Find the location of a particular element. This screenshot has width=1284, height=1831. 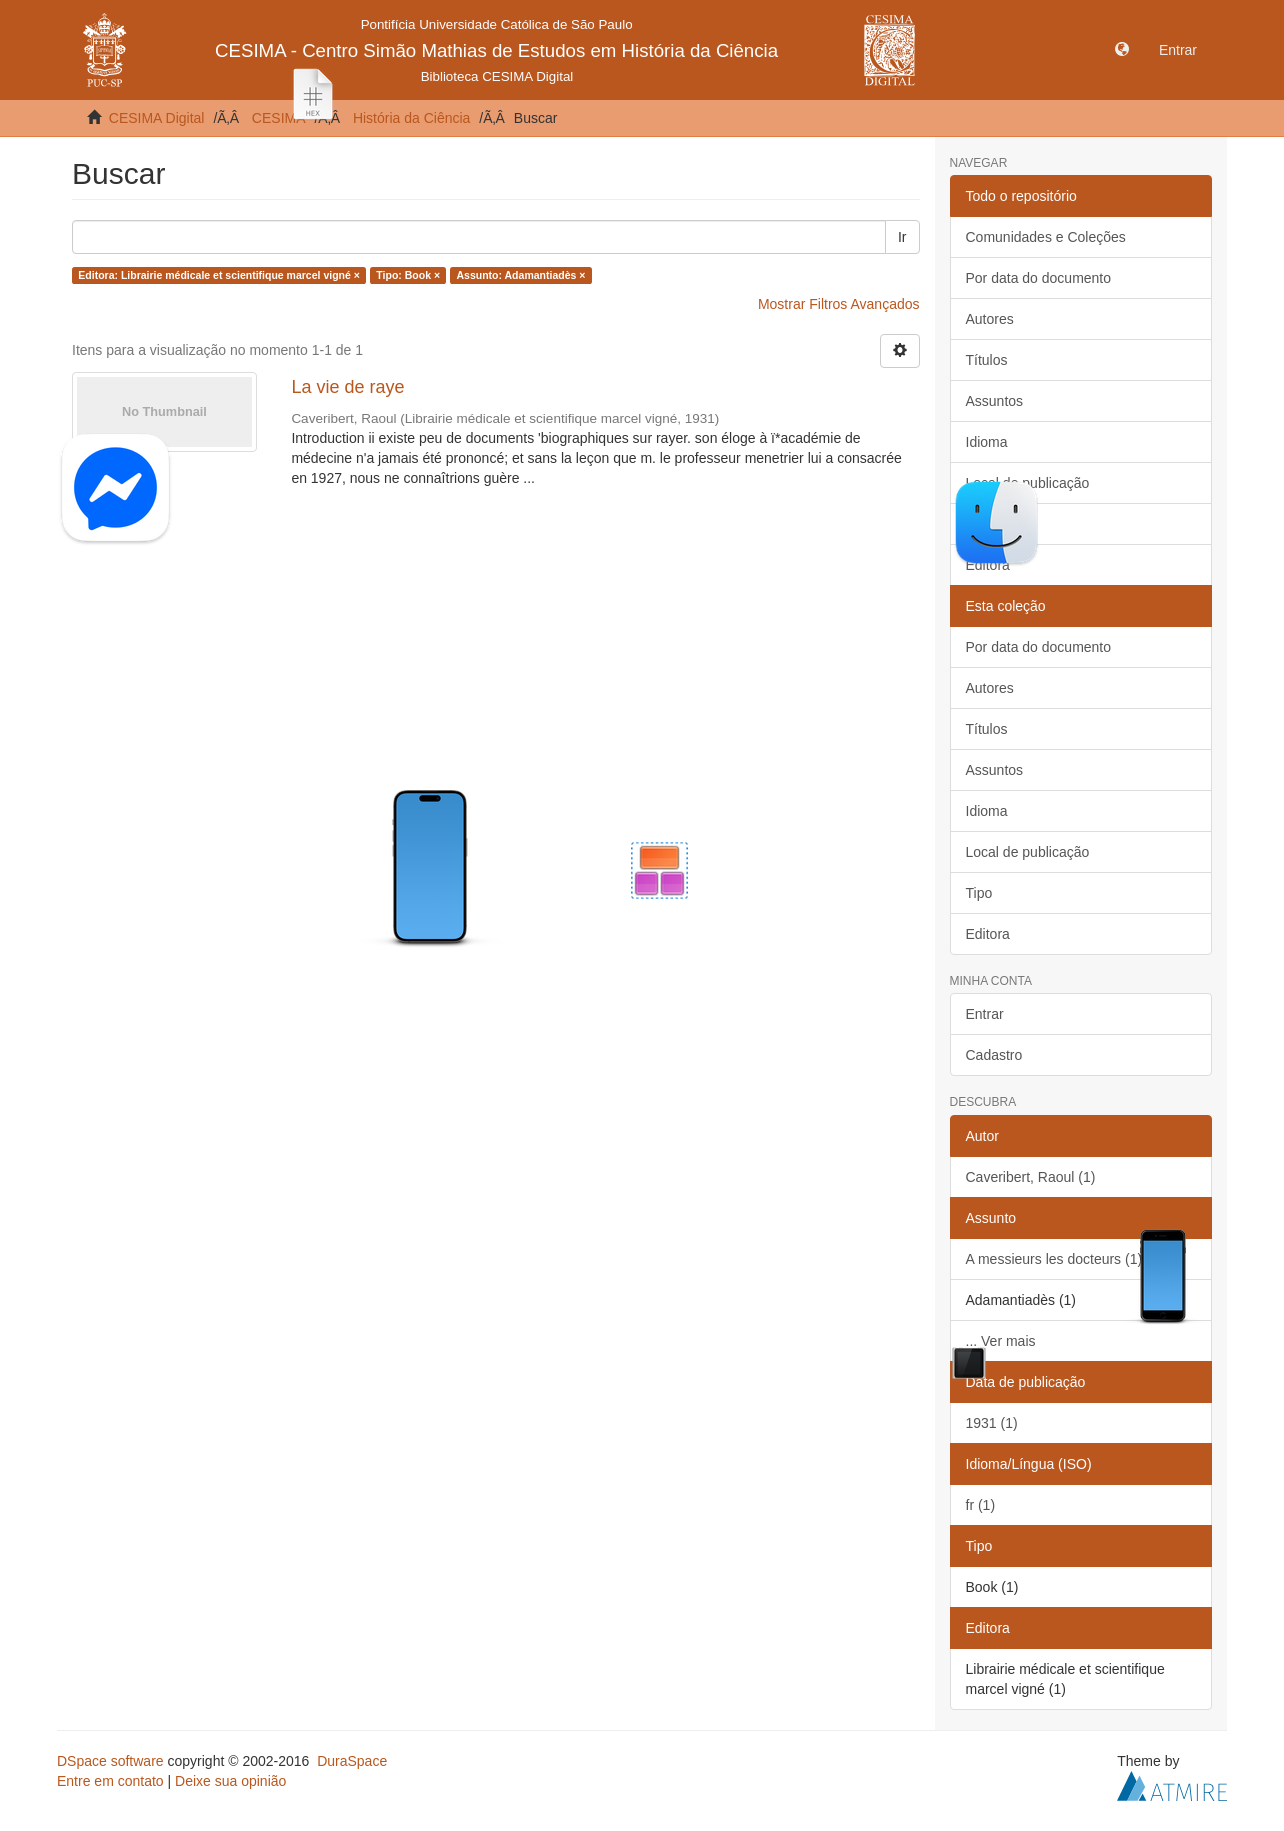

open facebook messenger app is located at coordinates (115, 487).